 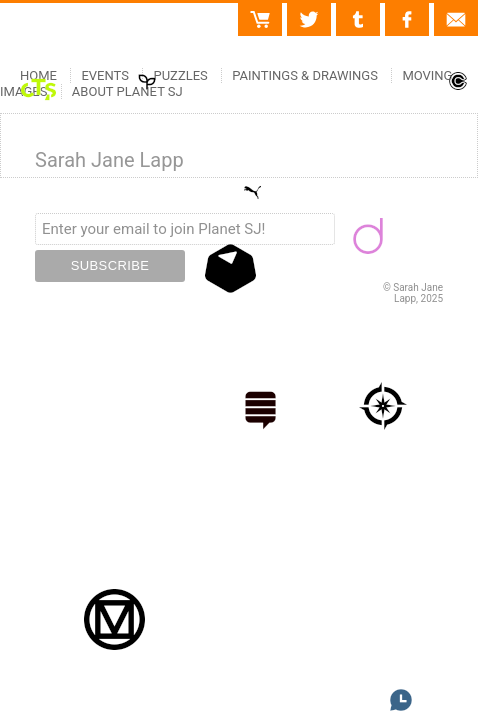 I want to click on material design brand logo, so click(x=114, y=619).